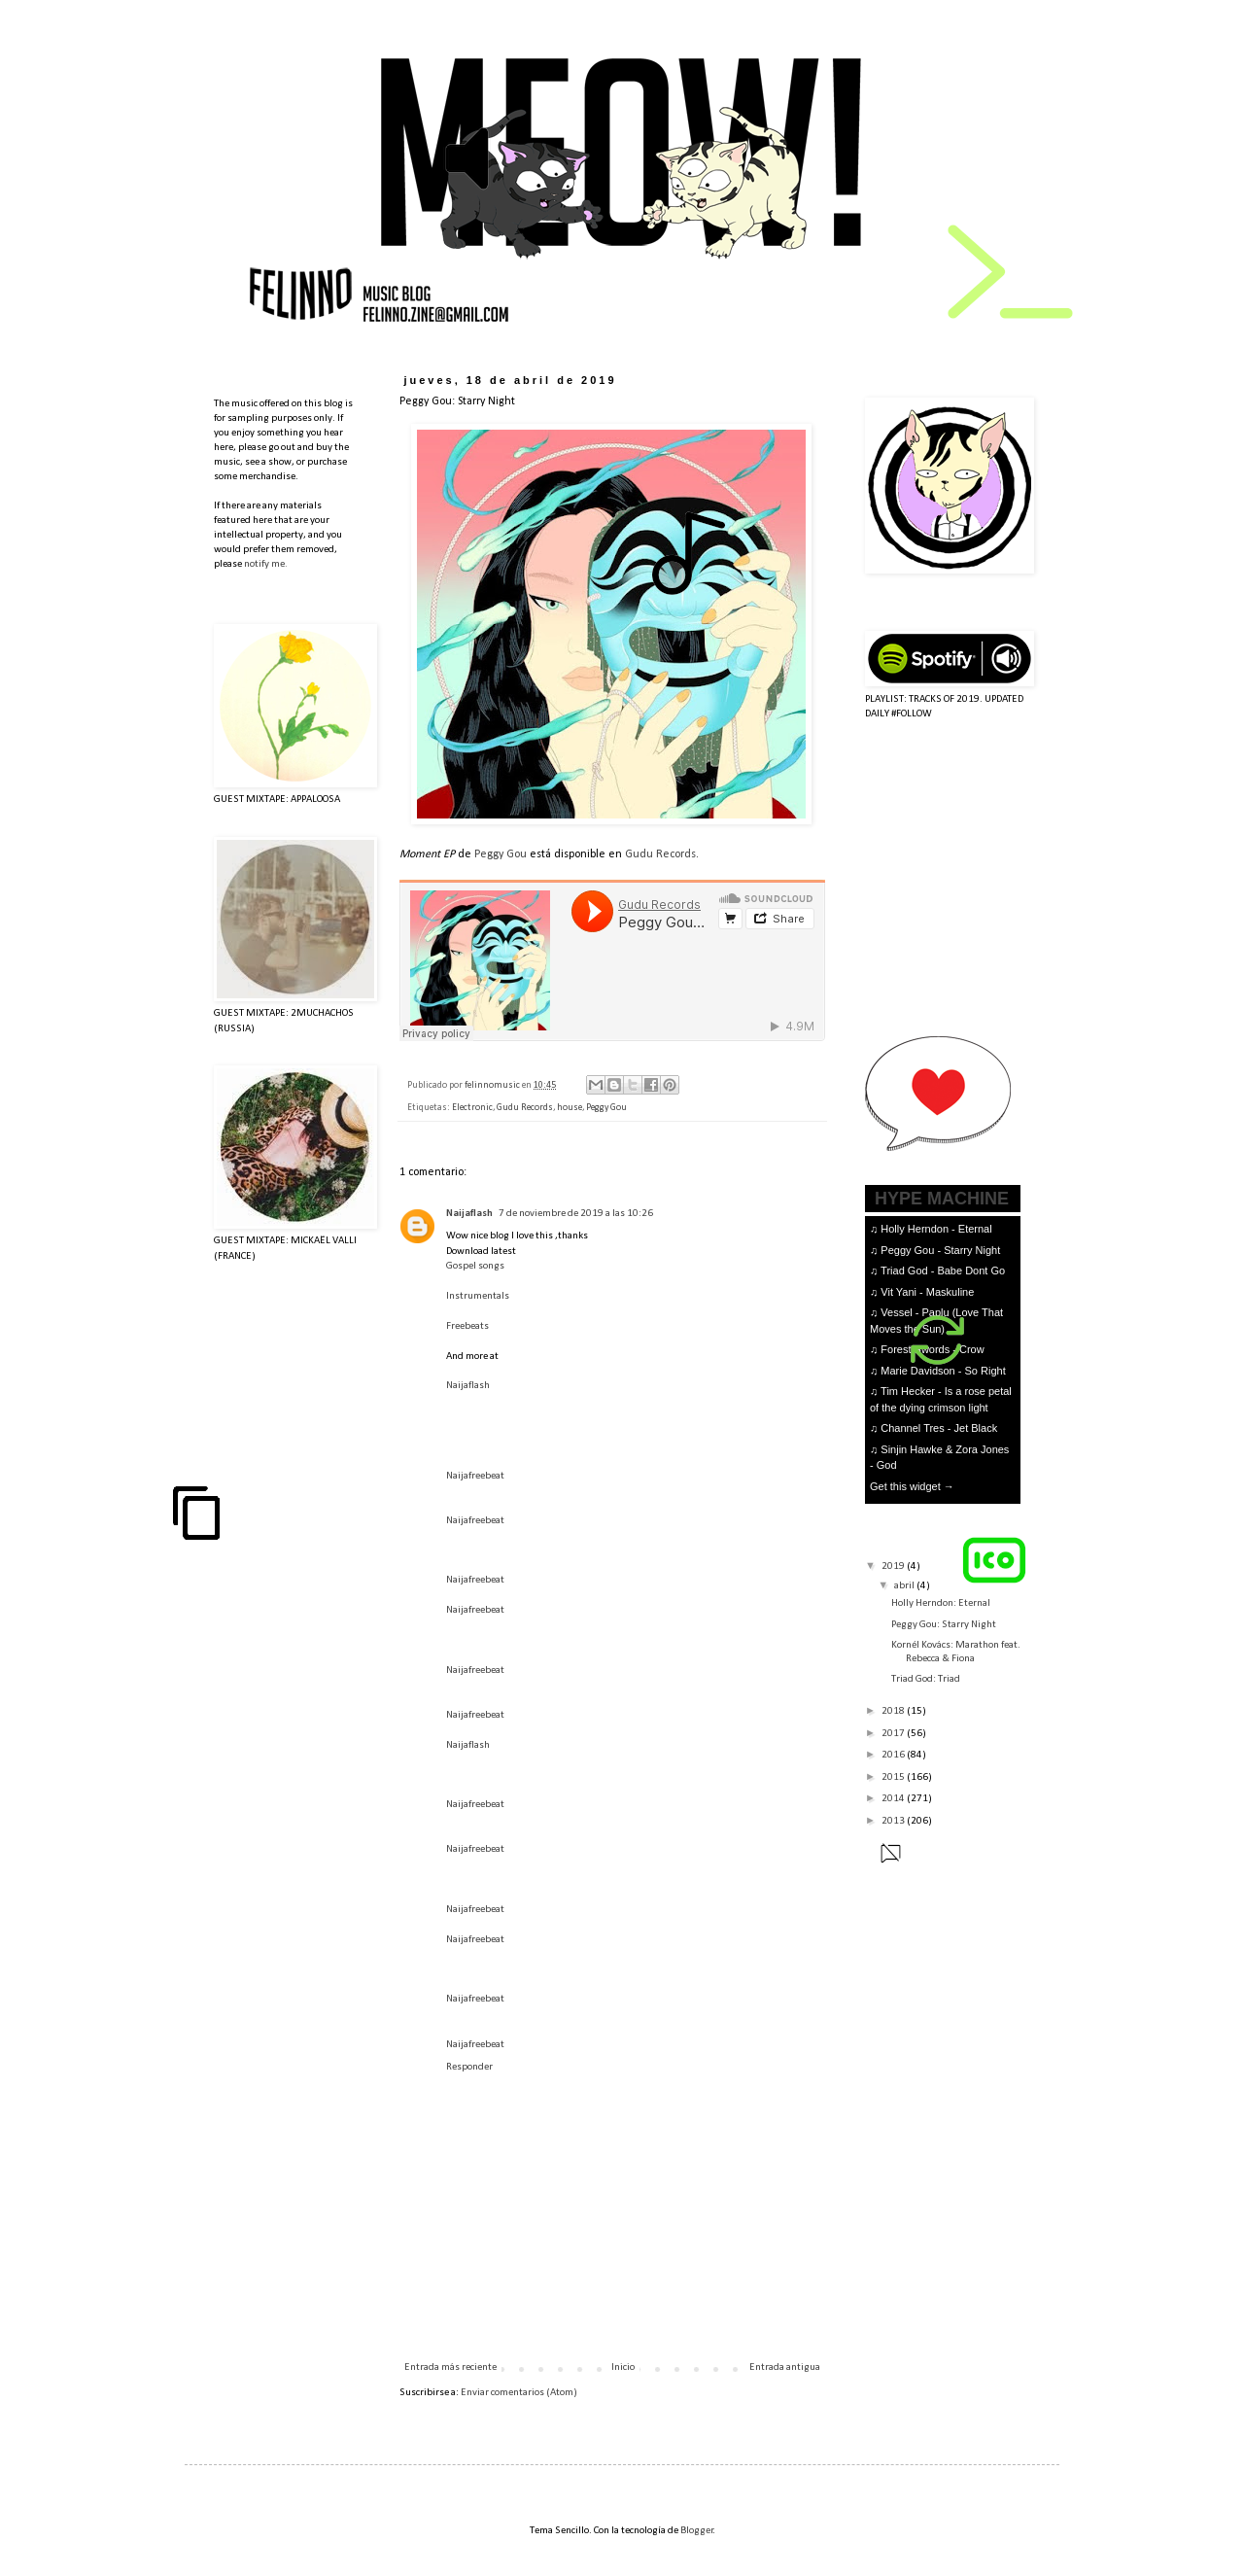 This screenshot has width=1244, height=2576. Describe the element at coordinates (890, 1852) in the screenshot. I see `mute or disable chat notifications` at that location.